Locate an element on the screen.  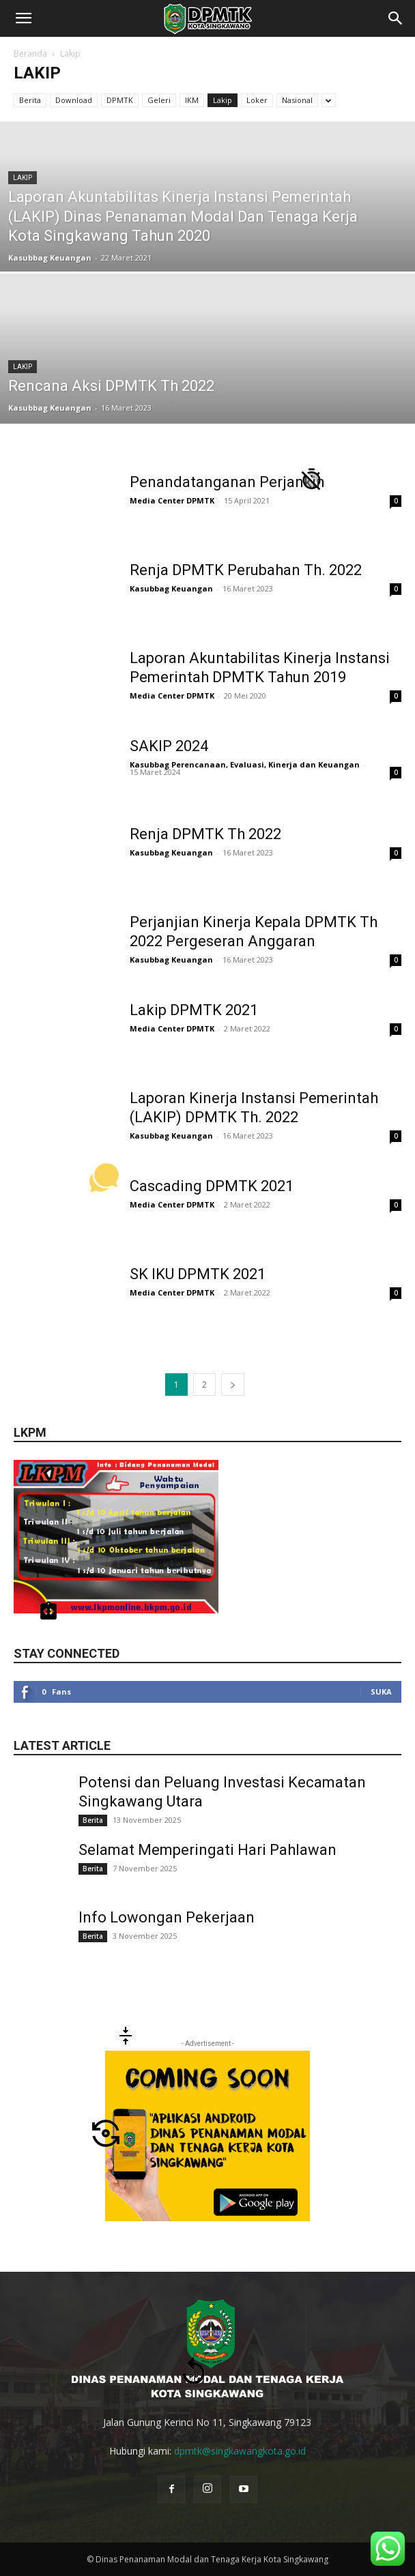
timer is disabled or inactive is located at coordinates (311, 479).